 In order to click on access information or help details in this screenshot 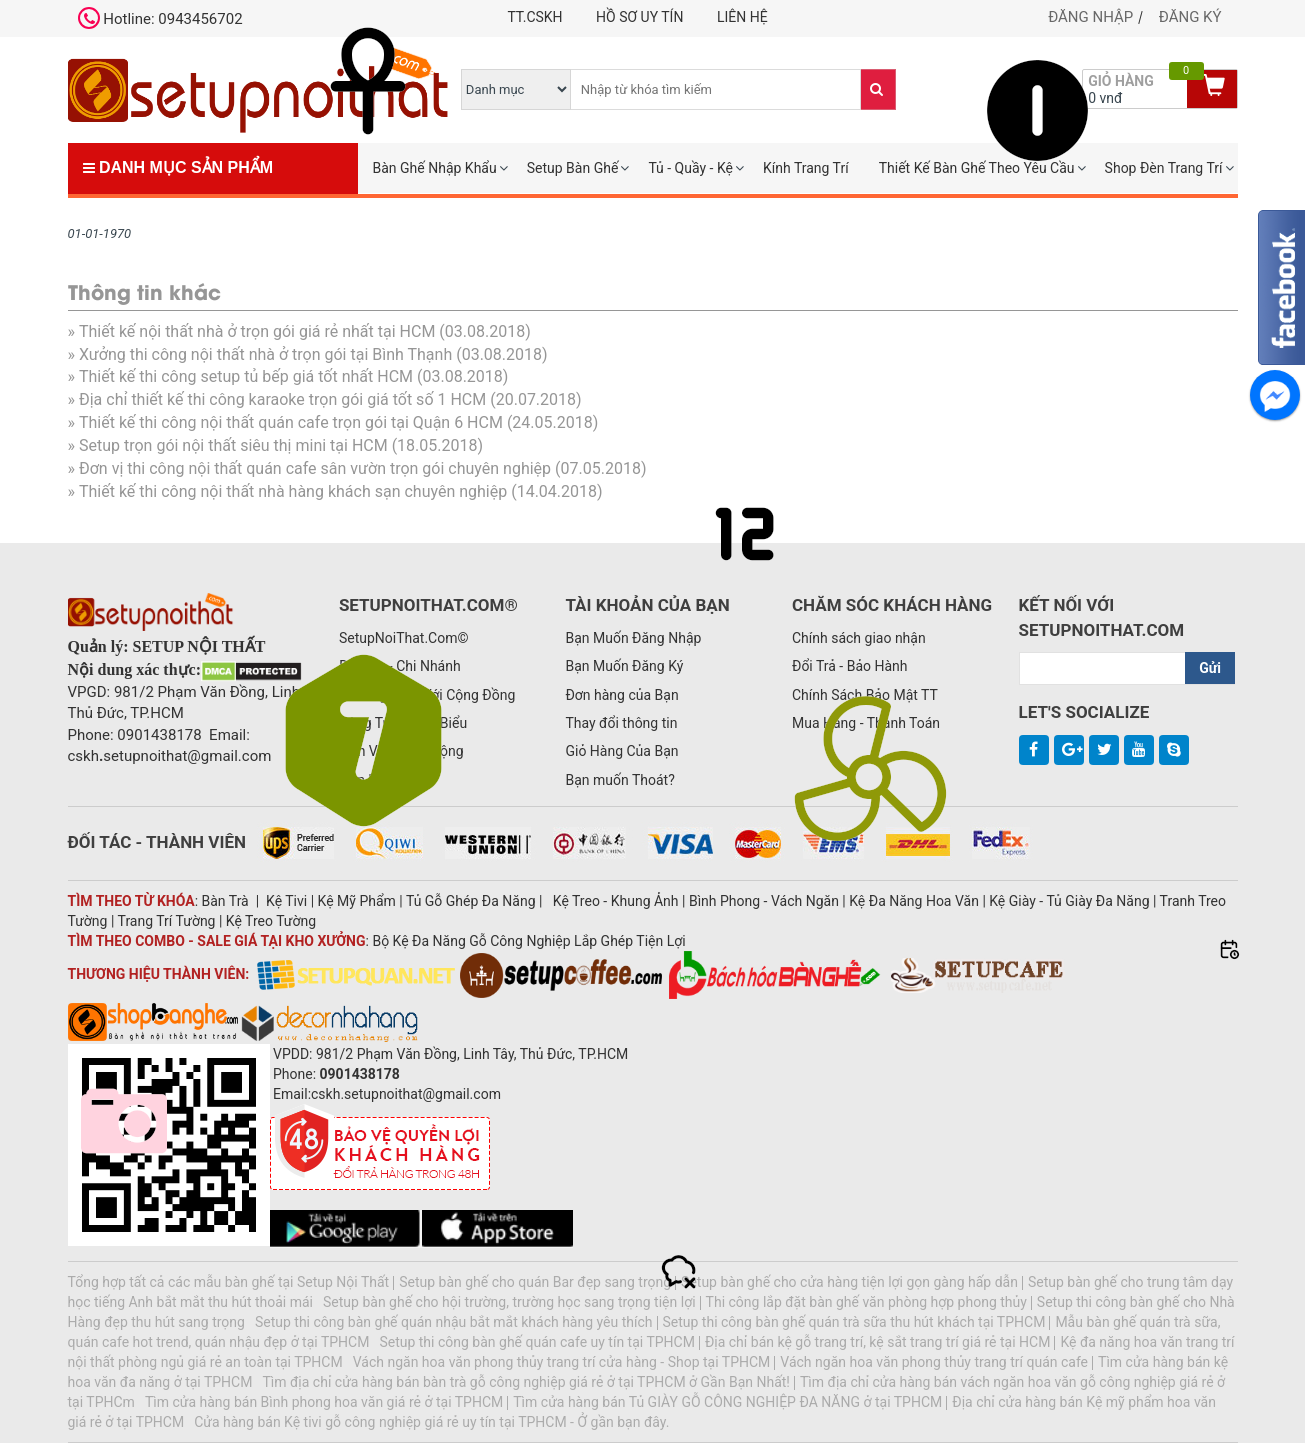, I will do `click(1037, 110)`.